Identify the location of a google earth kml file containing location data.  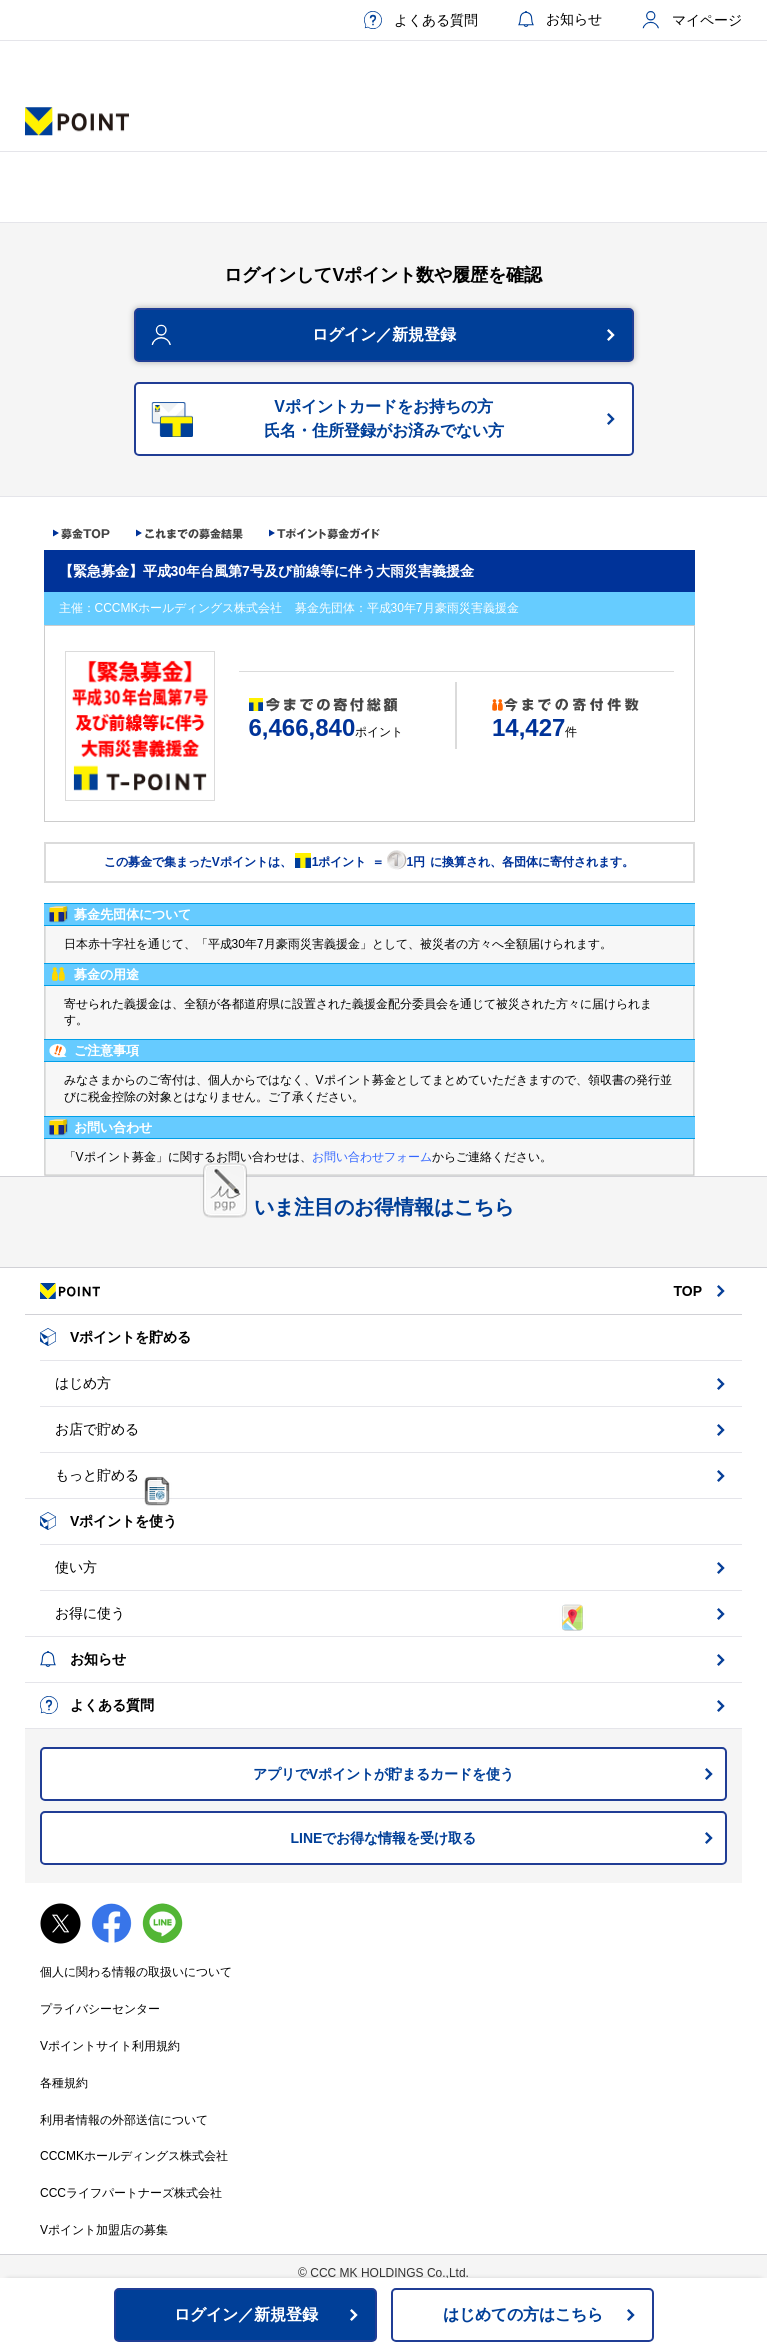
(572, 1617).